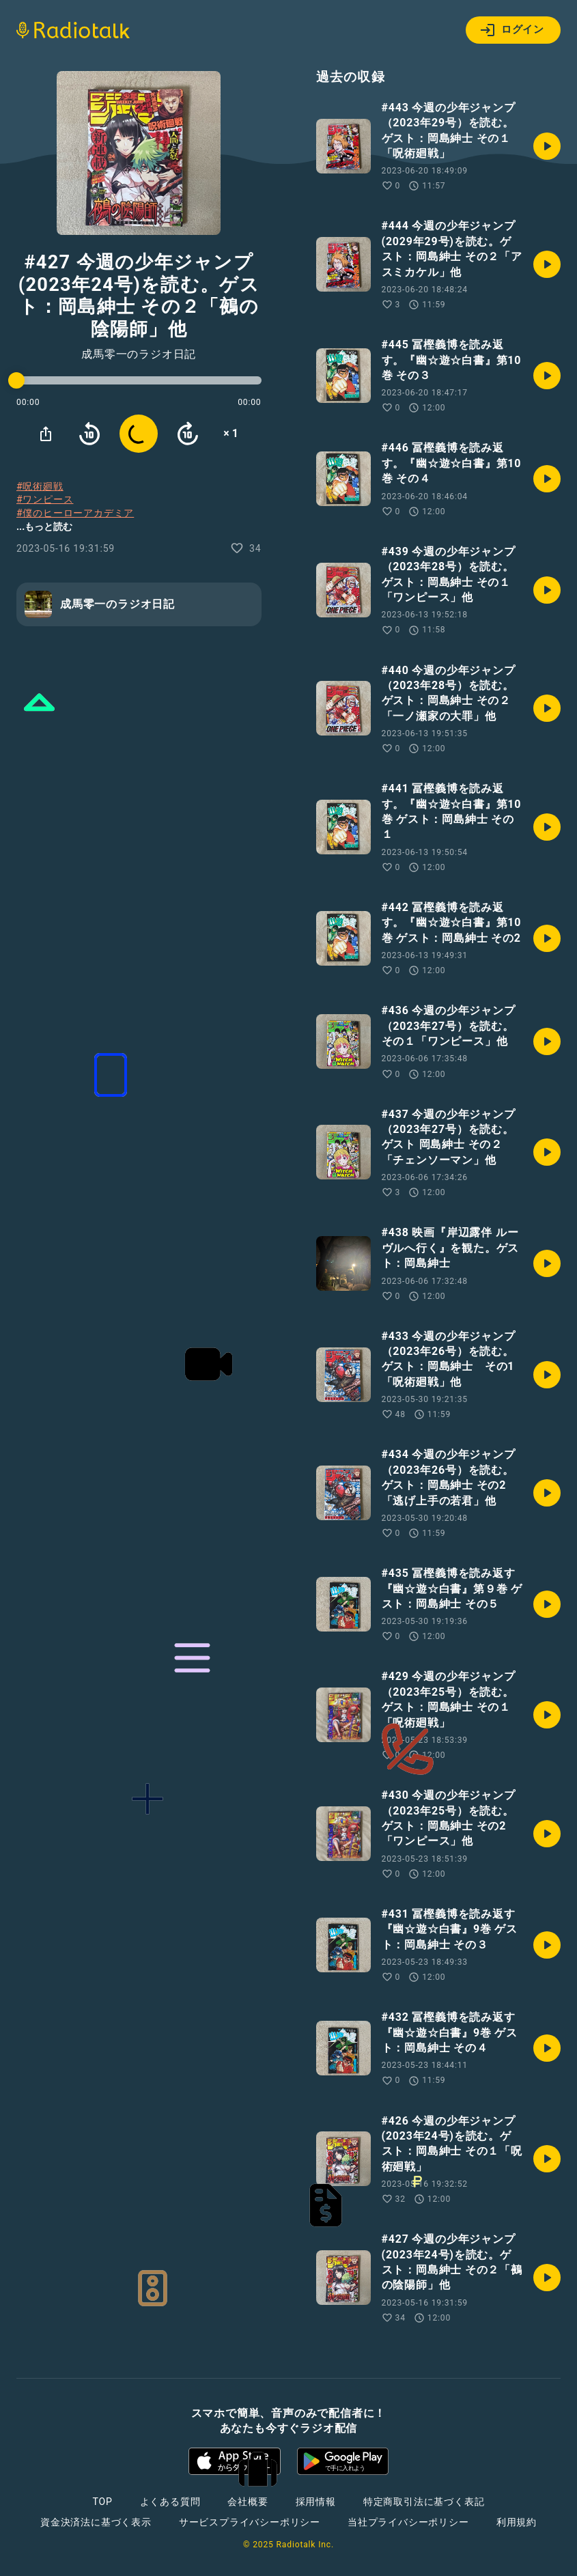 The height and width of the screenshot is (2576, 577). I want to click on open navigation menu, so click(192, 1658).